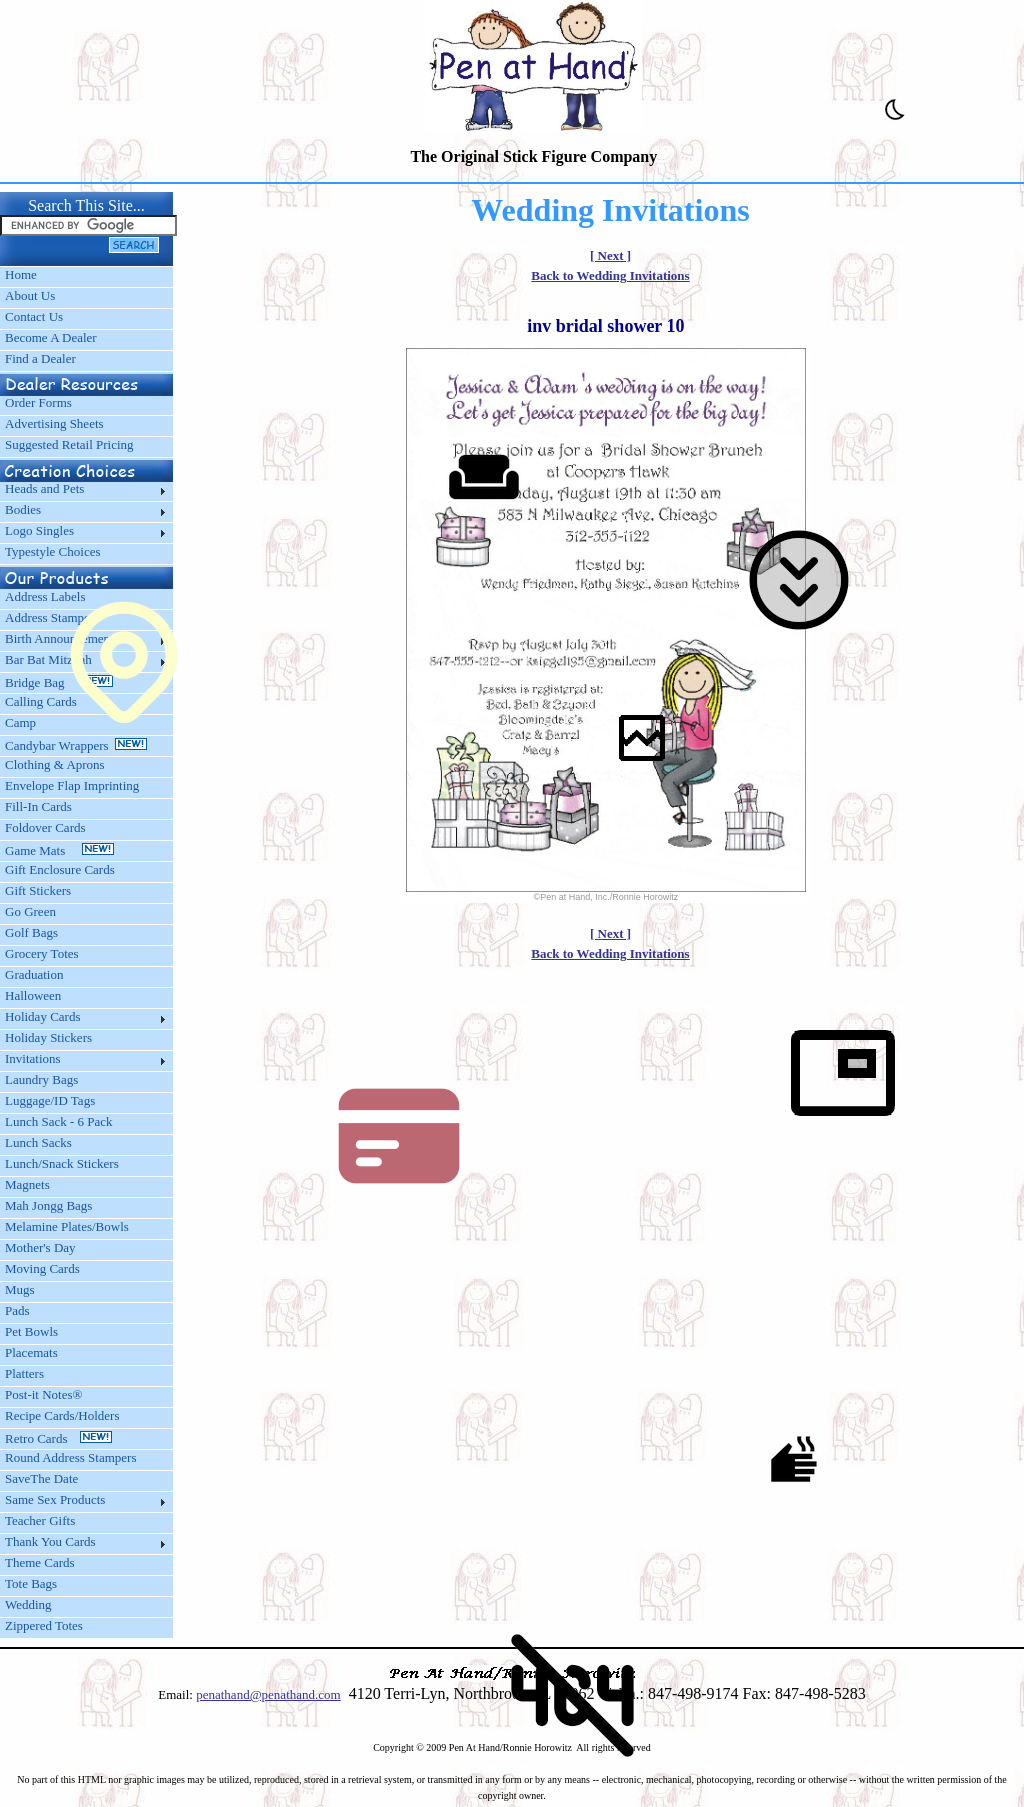 The height and width of the screenshot is (1807, 1024). Describe the element at coordinates (399, 1136) in the screenshot. I see `access payment methods` at that location.